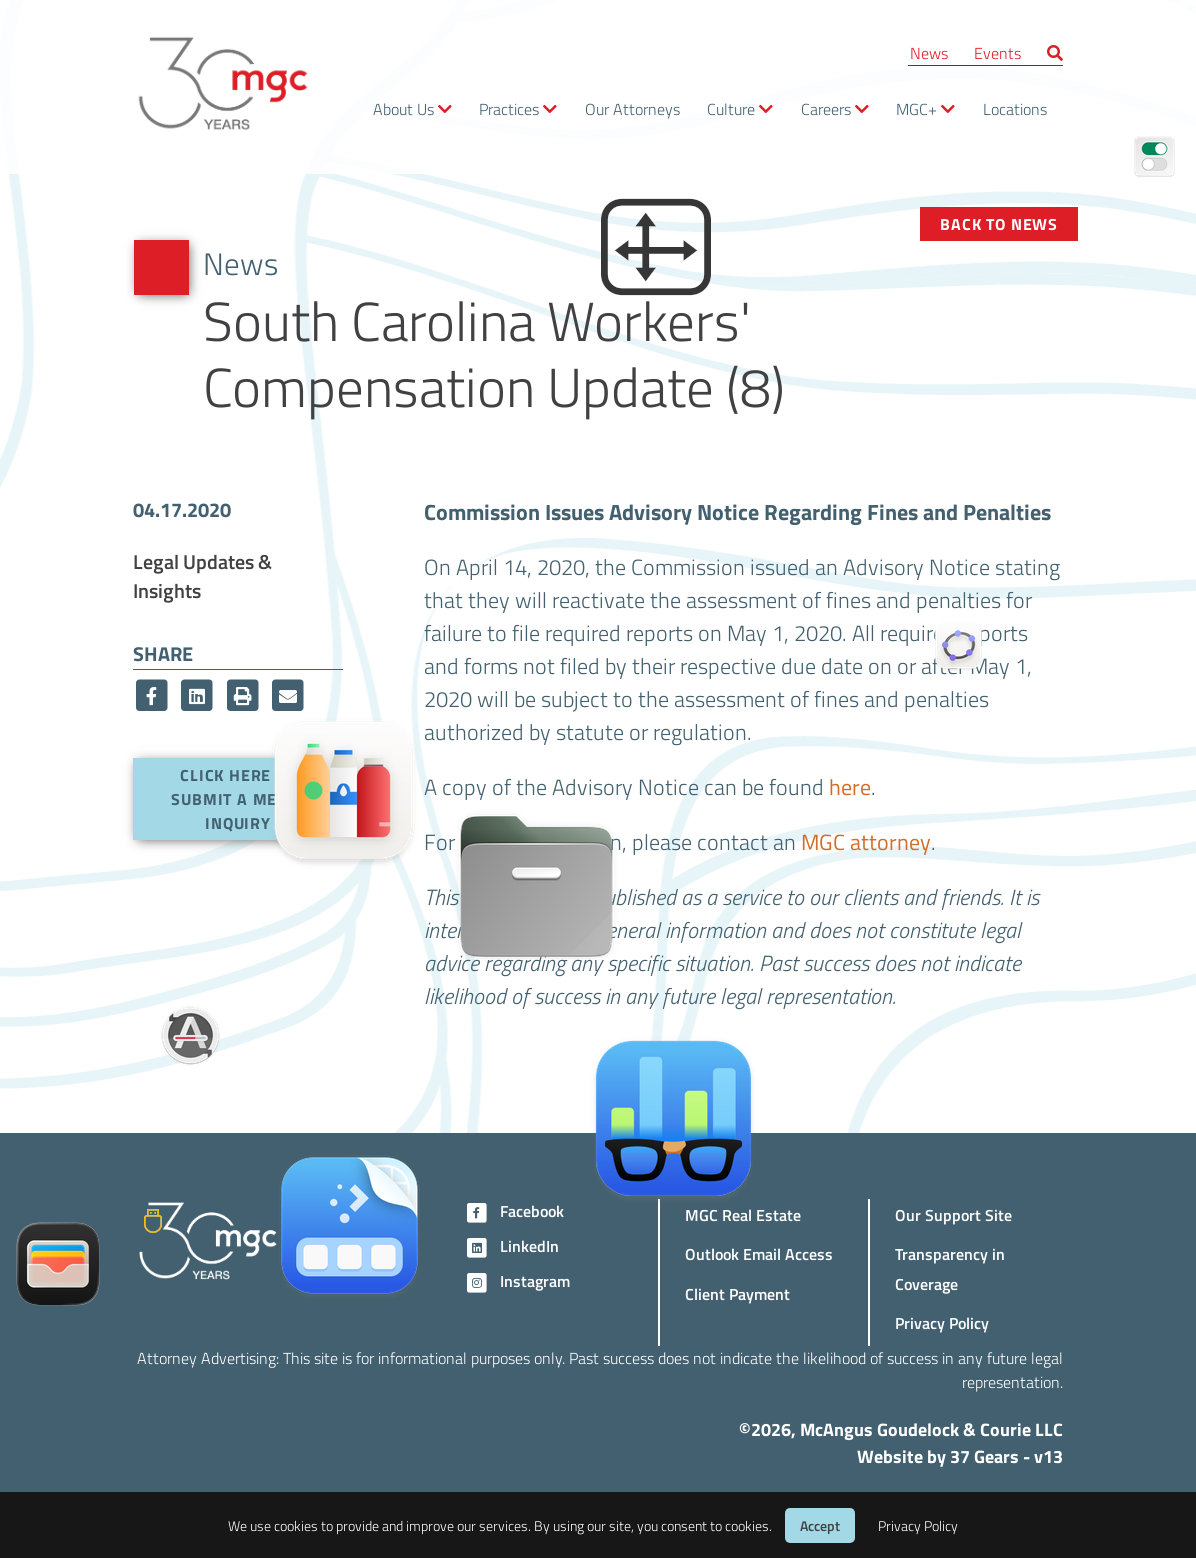 The width and height of the screenshot is (1196, 1558). What do you see at coordinates (958, 645) in the screenshot?
I see `open geogebra mathematics application` at bounding box center [958, 645].